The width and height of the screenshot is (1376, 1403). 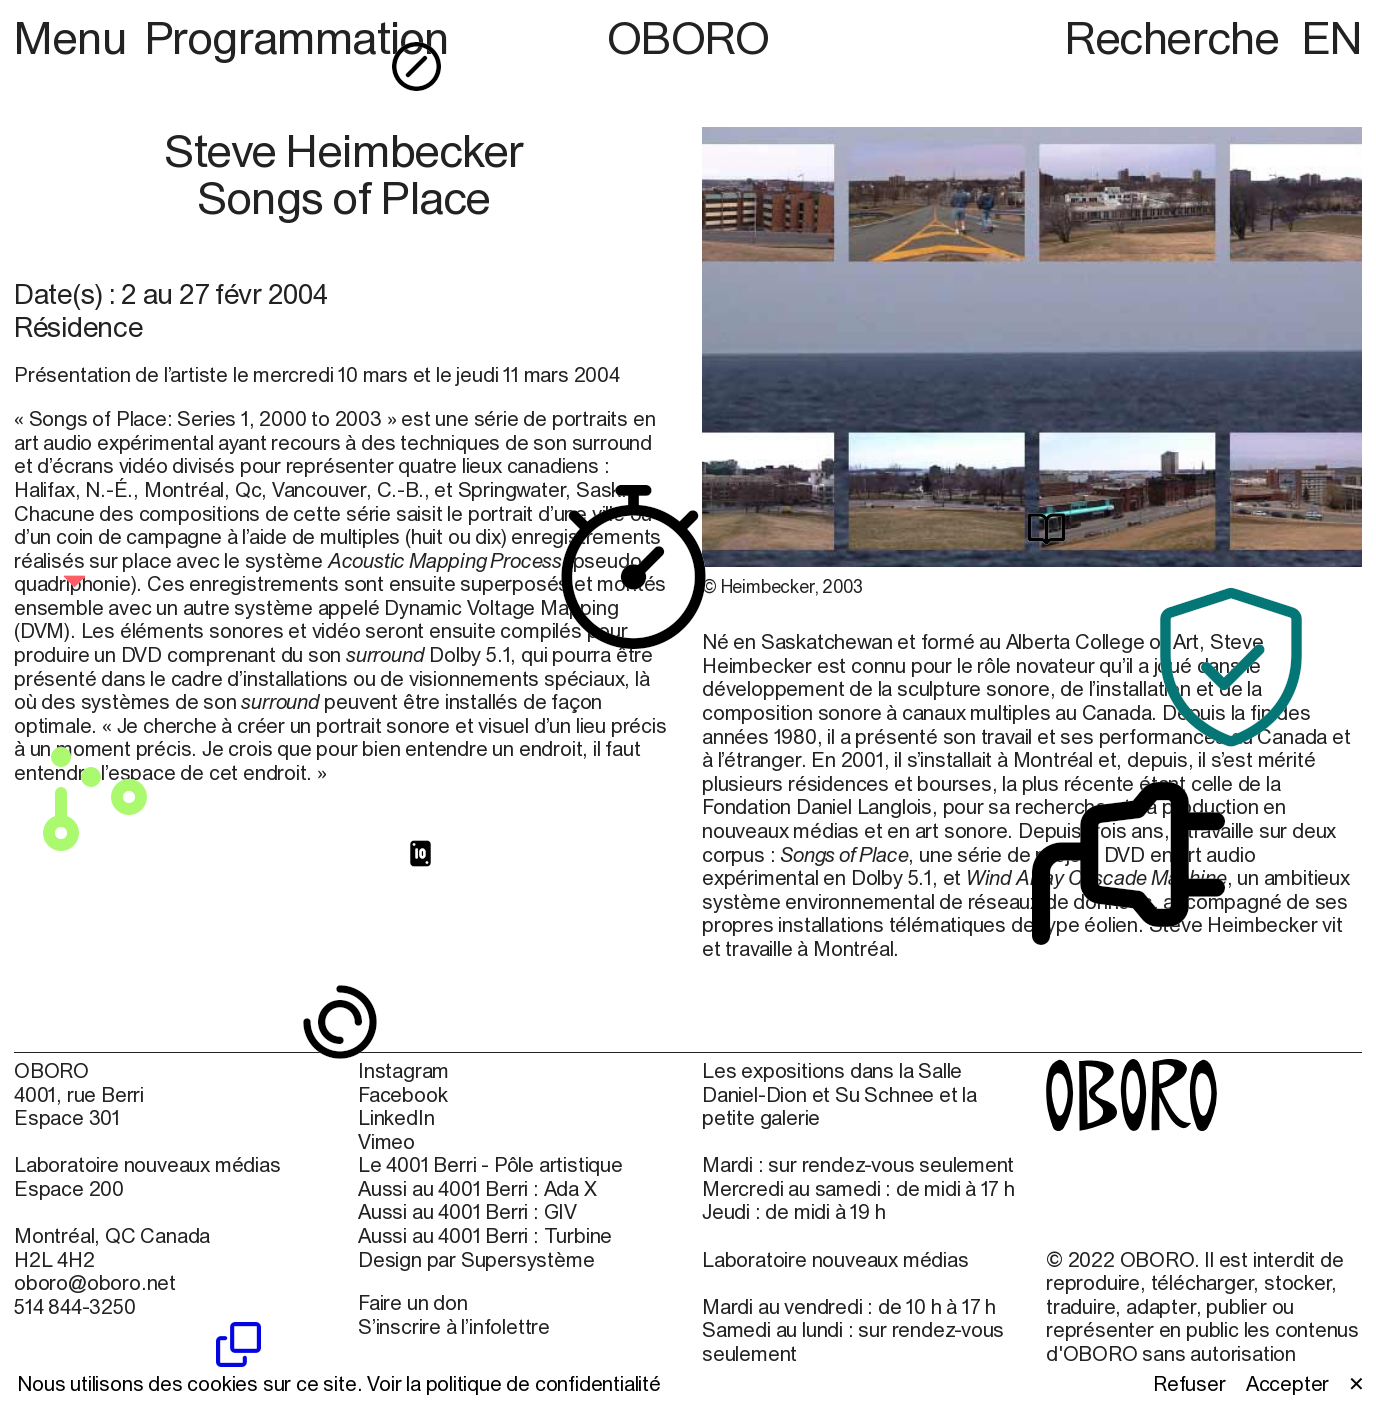 What do you see at coordinates (95, 795) in the screenshot?
I see `view pull requests in merge queue` at bounding box center [95, 795].